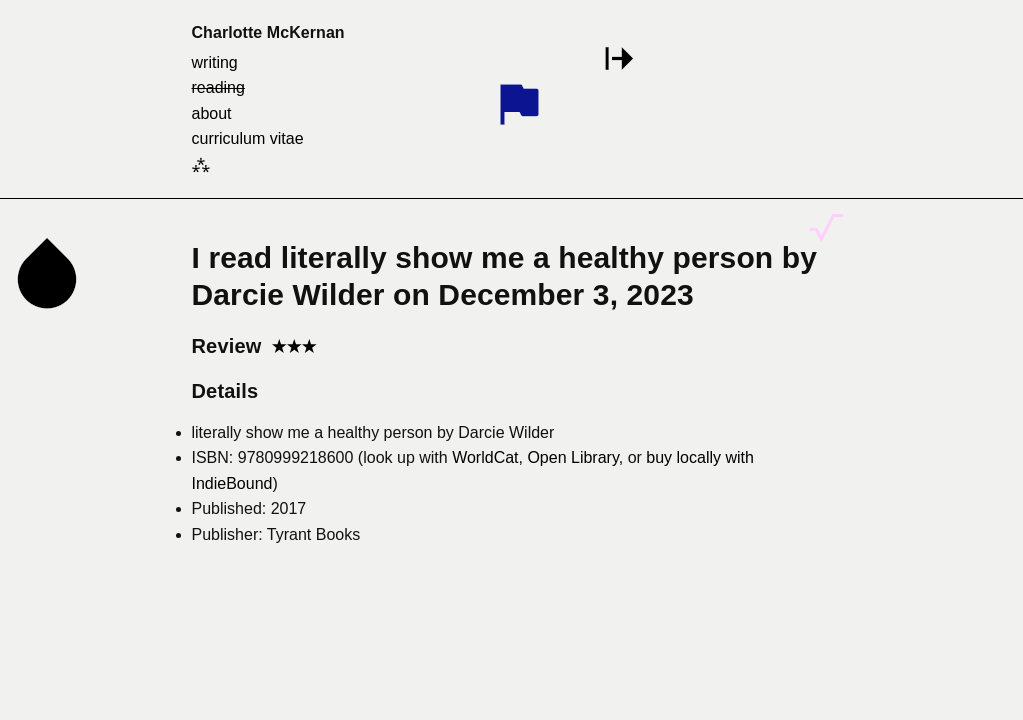 This screenshot has height=720, width=1023. What do you see at coordinates (826, 227) in the screenshot?
I see `access square root or radical function in calculator` at bounding box center [826, 227].